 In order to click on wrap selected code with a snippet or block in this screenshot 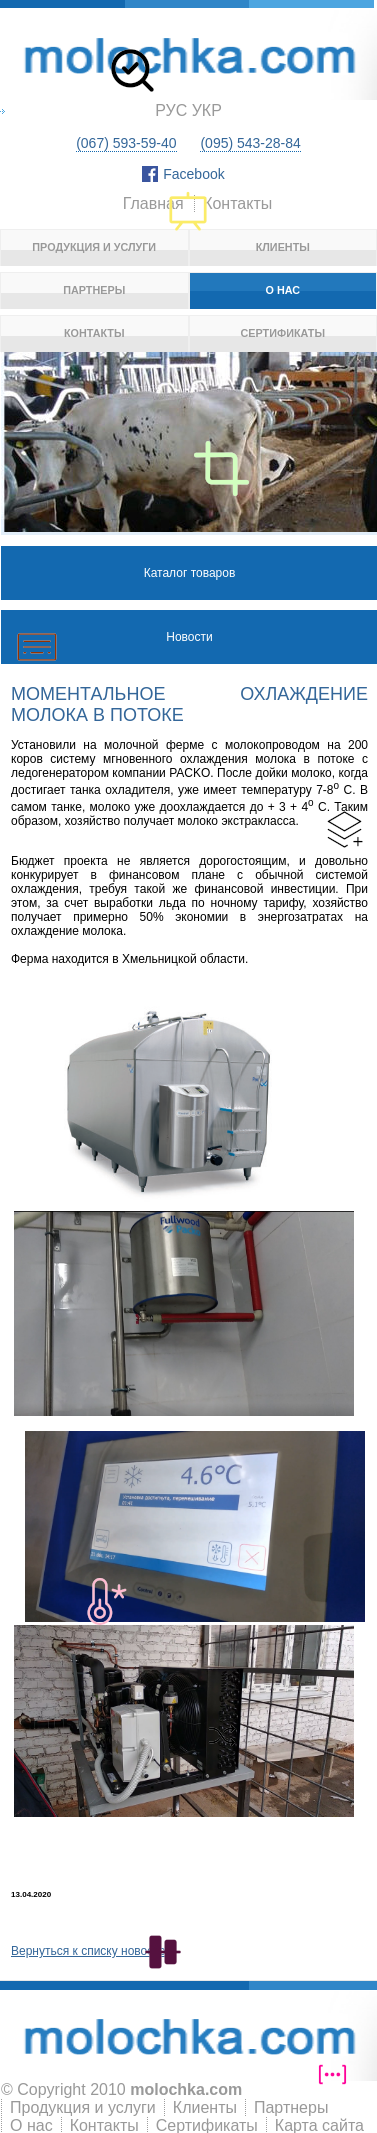, I will do `click(332, 2074)`.